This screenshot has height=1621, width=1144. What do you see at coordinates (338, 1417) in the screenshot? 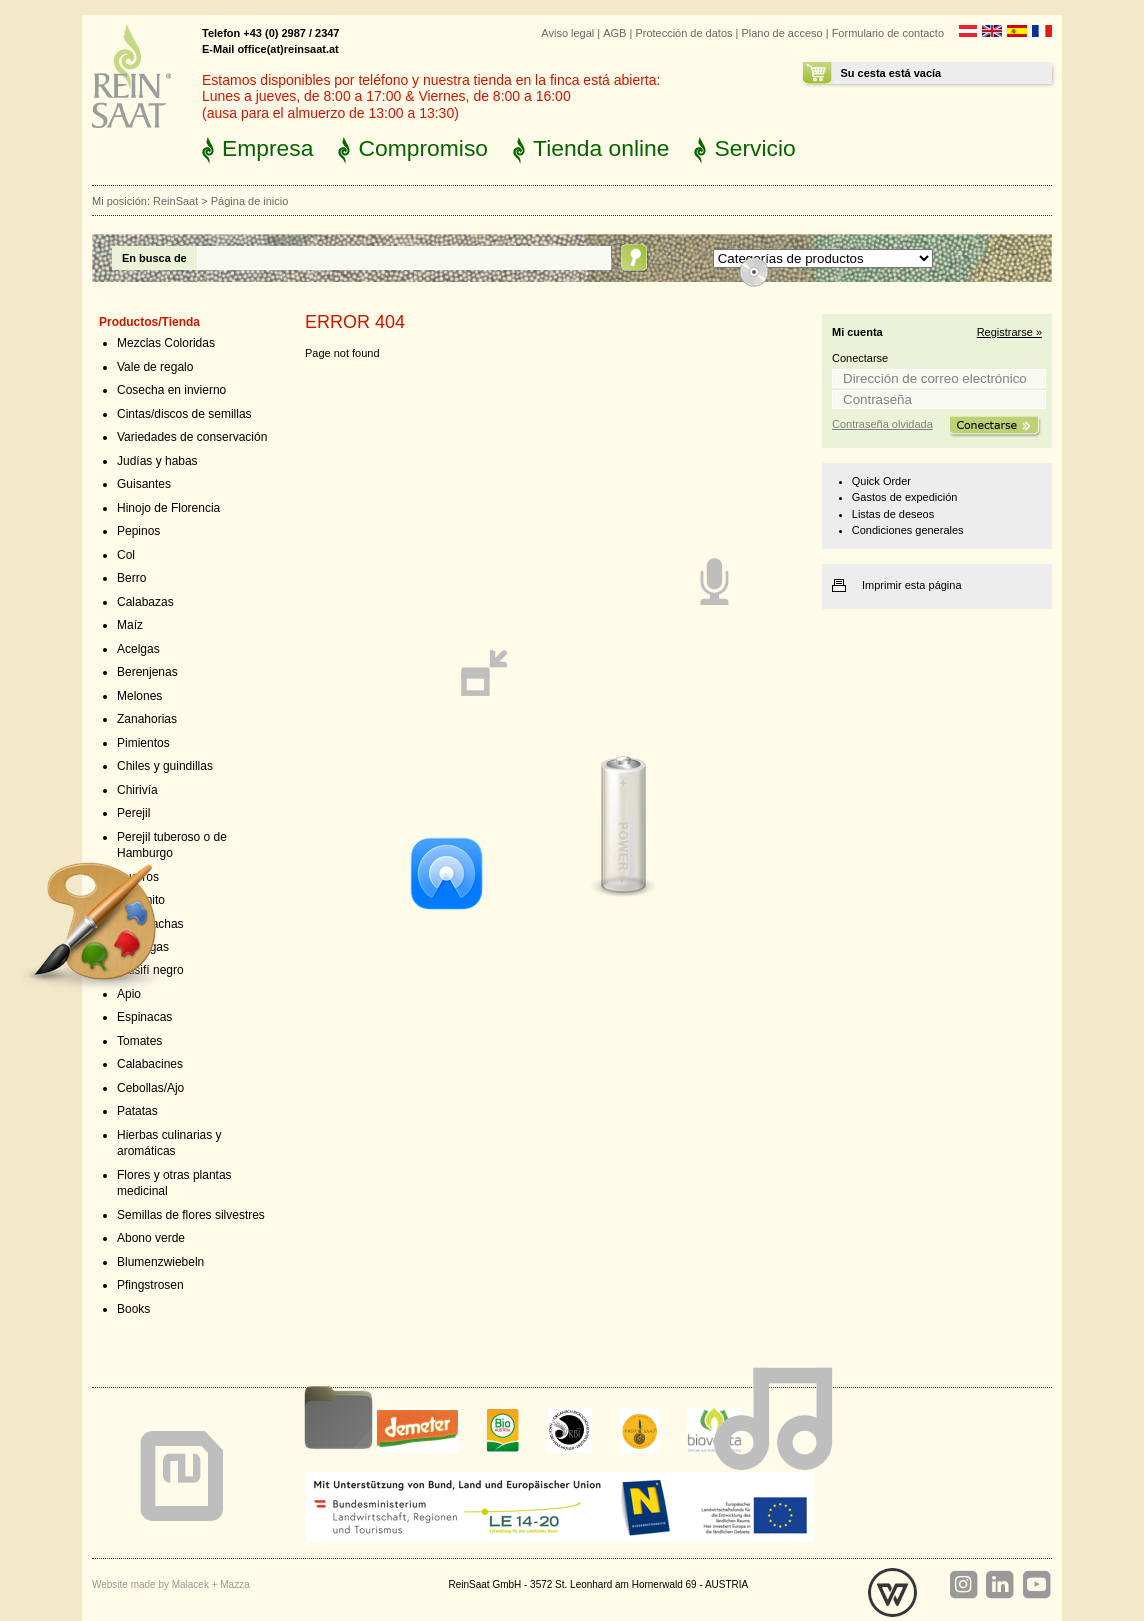
I see `open a folder to view its contents` at bounding box center [338, 1417].